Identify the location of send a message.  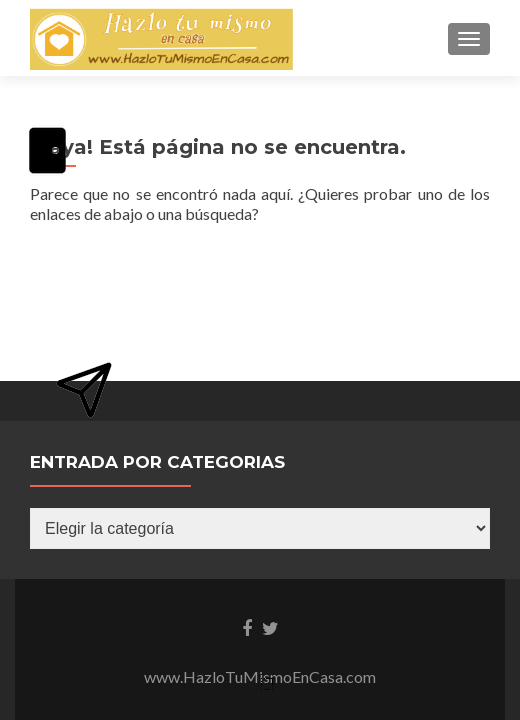
(83, 390).